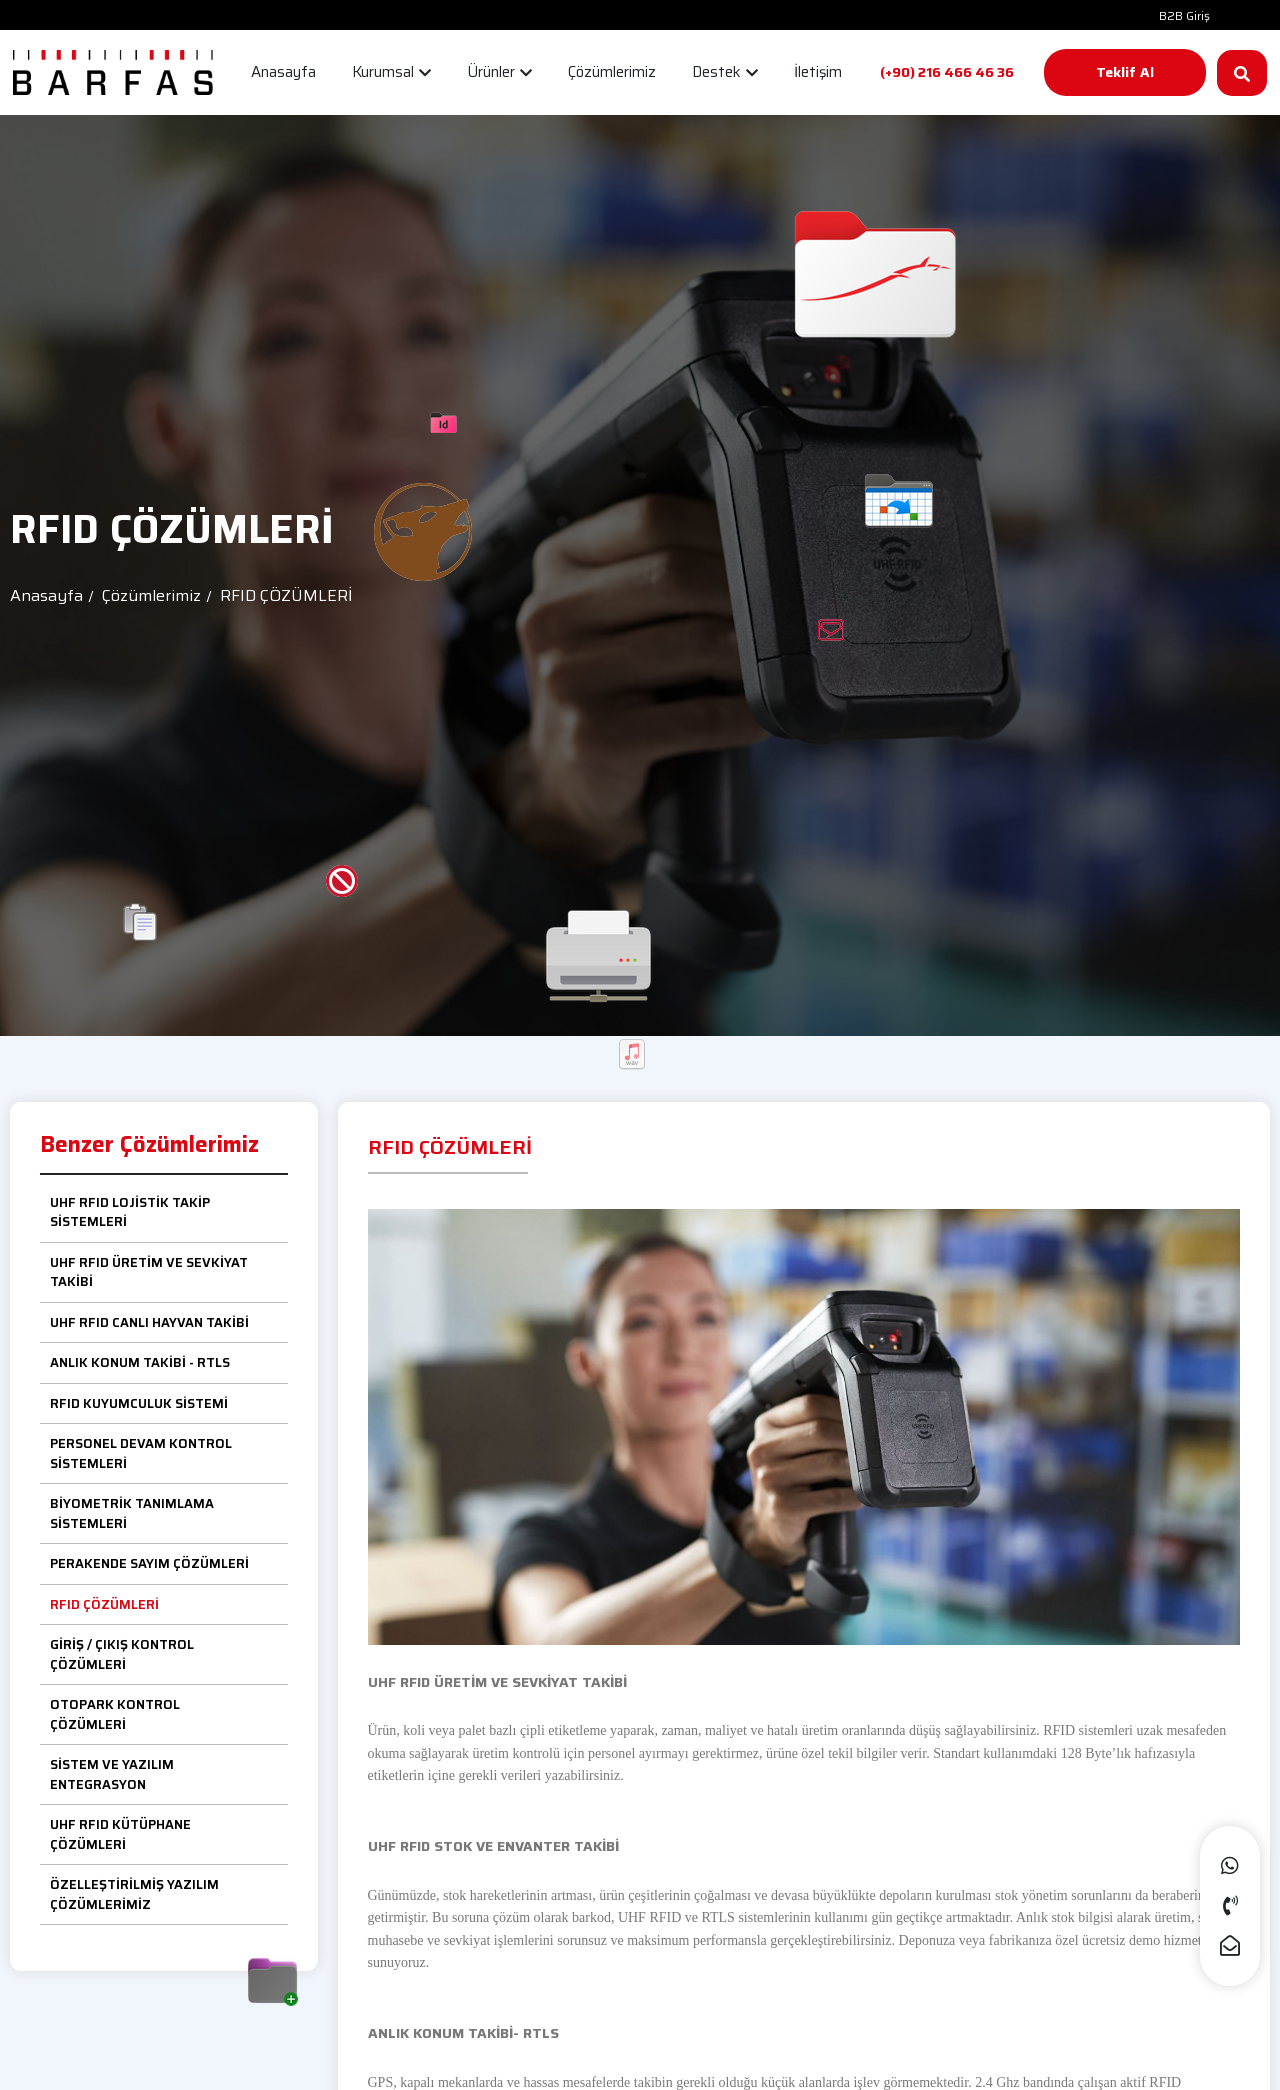  Describe the element at coordinates (423, 532) in the screenshot. I see `open amarok music player` at that location.